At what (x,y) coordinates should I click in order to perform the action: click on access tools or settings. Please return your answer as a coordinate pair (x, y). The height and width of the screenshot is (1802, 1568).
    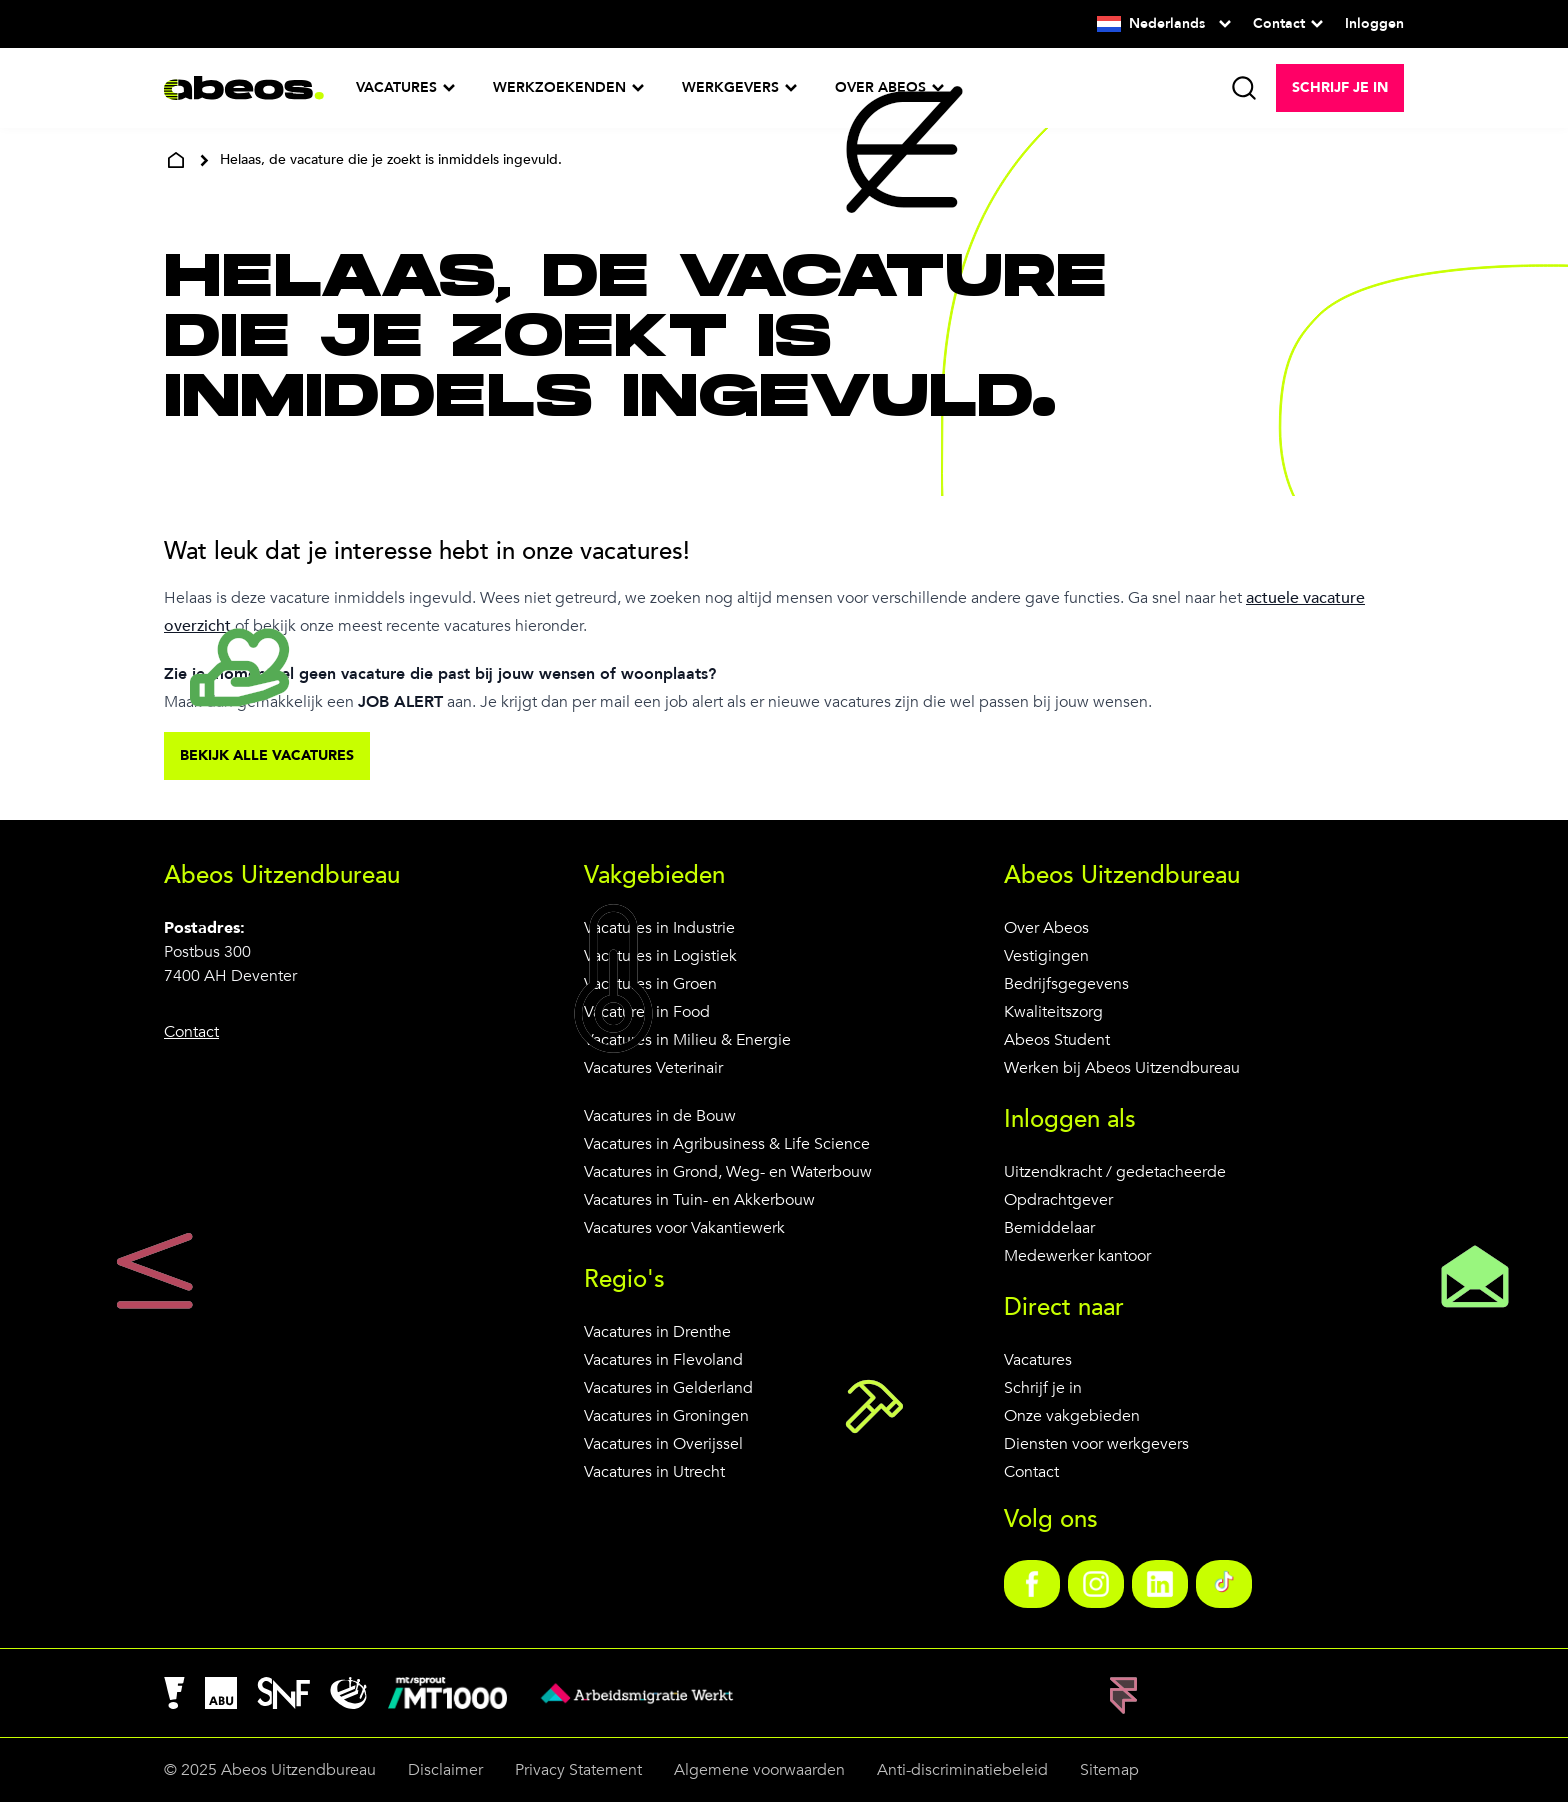
    Looking at the image, I should click on (871, 1407).